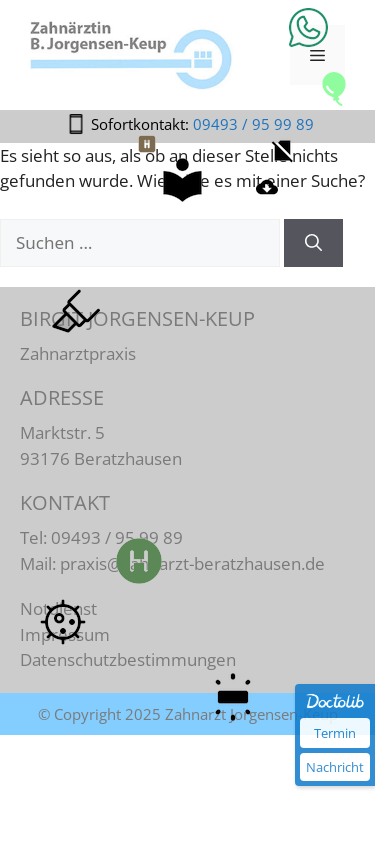  I want to click on no sim card detected, so click(282, 150).